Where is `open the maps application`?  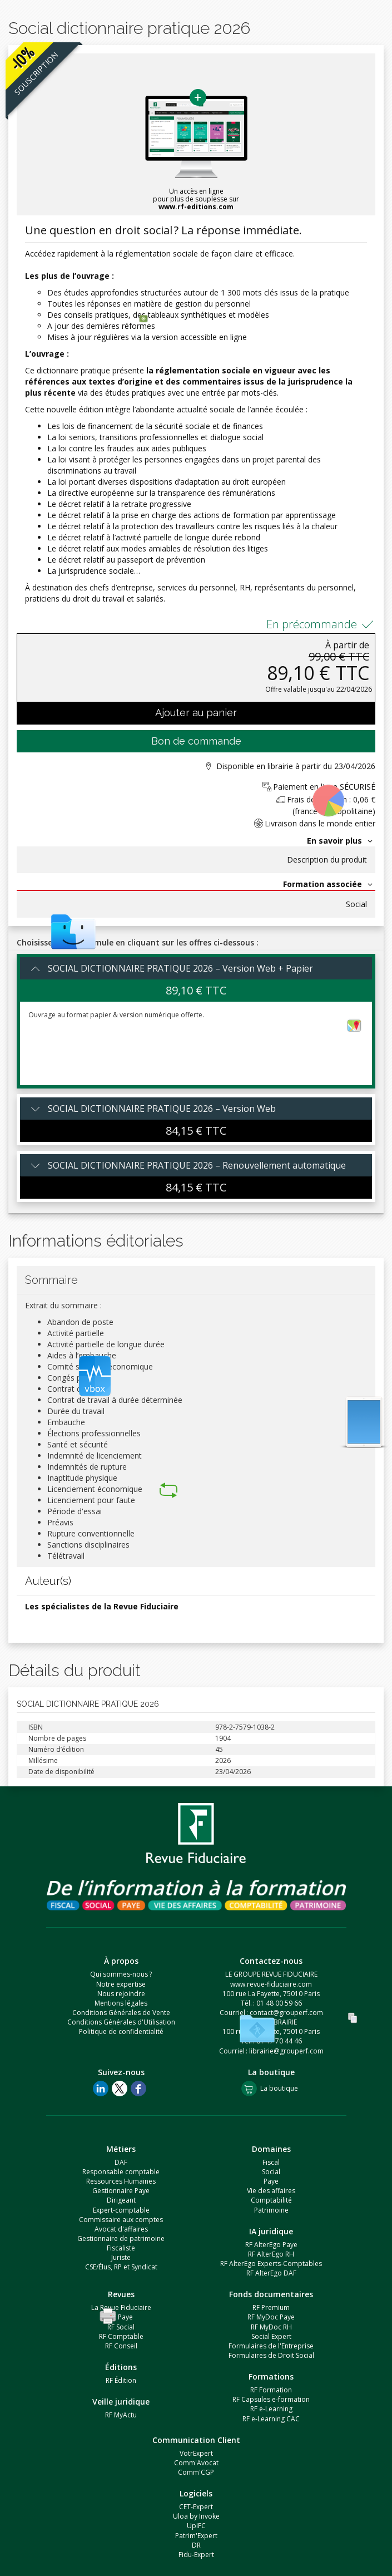 open the maps application is located at coordinates (354, 1026).